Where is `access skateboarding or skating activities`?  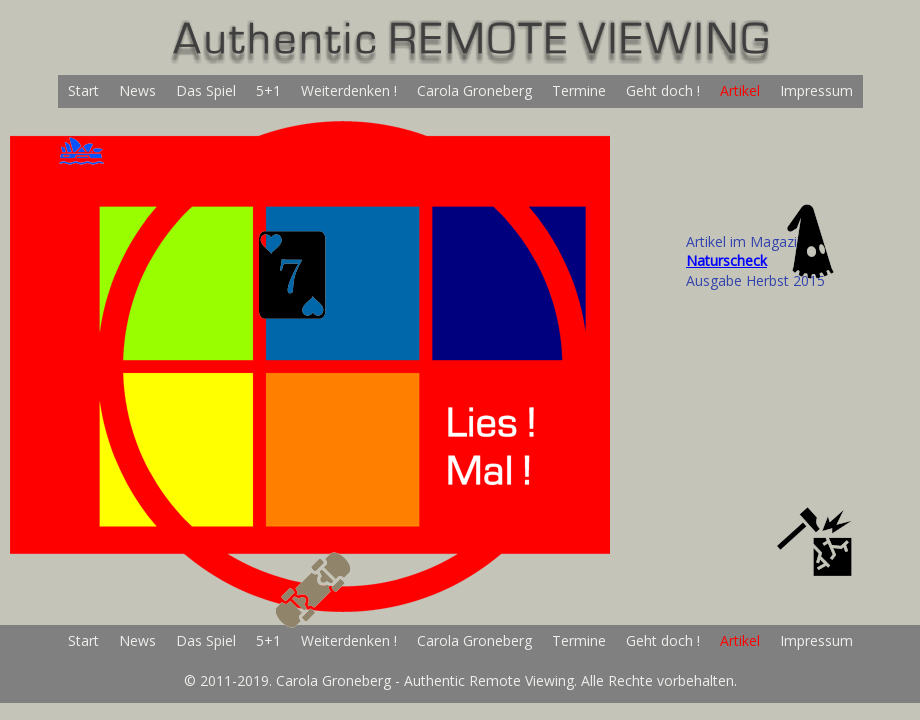
access skateboarding or skating activities is located at coordinates (313, 590).